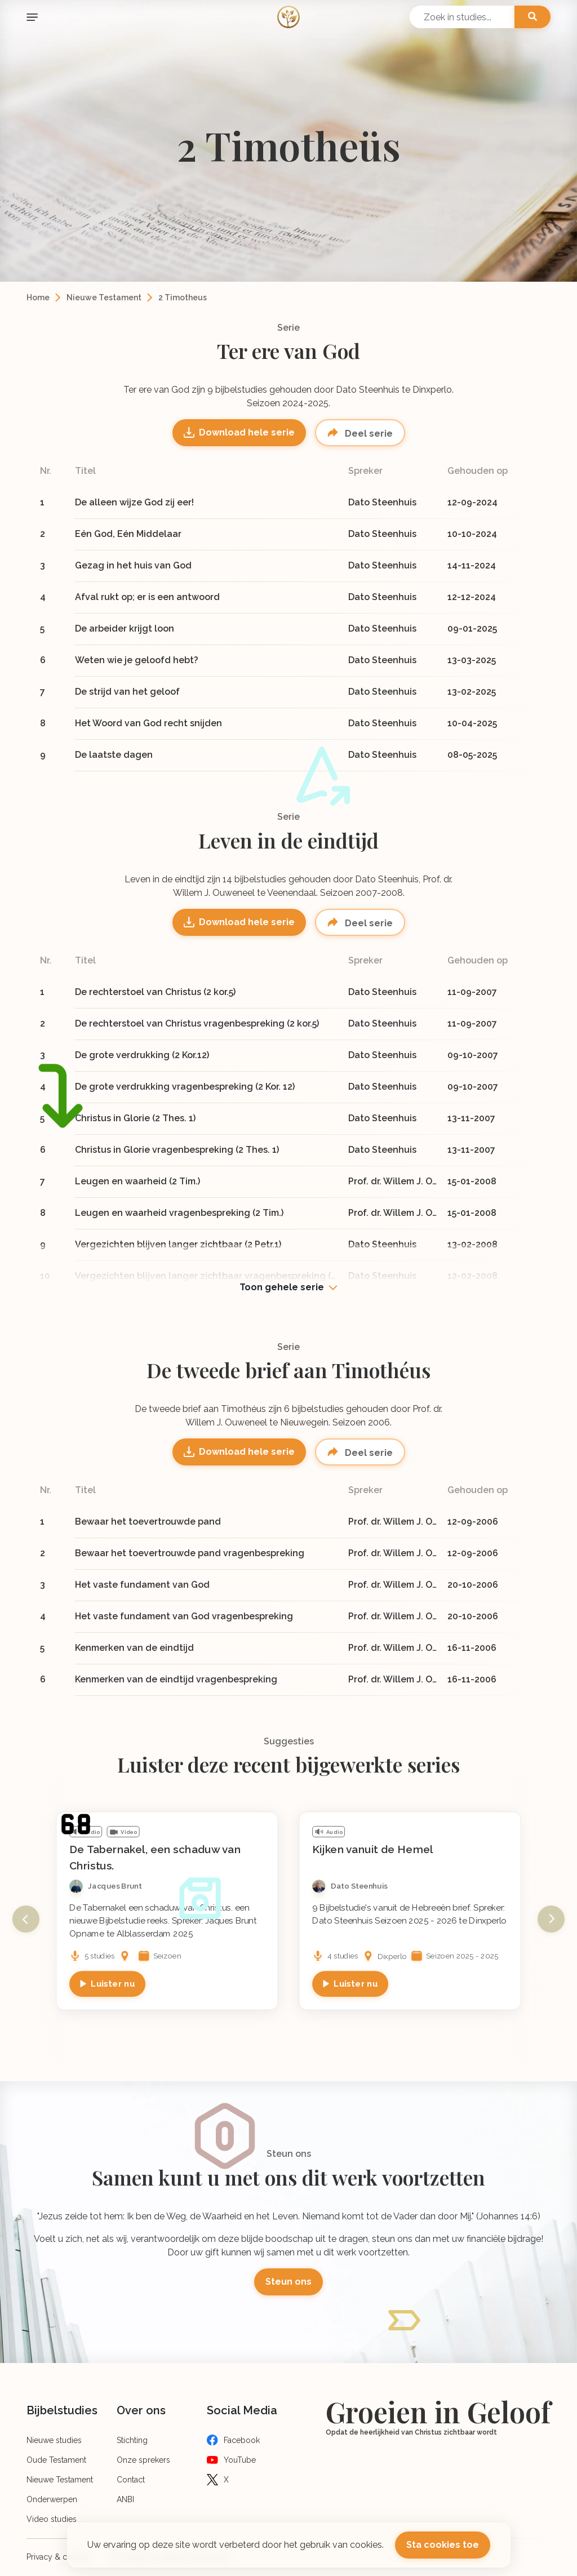 Image resolution: width=577 pixels, height=2576 pixels. What do you see at coordinates (63, 1096) in the screenshot?
I see `move item down in a list` at bounding box center [63, 1096].